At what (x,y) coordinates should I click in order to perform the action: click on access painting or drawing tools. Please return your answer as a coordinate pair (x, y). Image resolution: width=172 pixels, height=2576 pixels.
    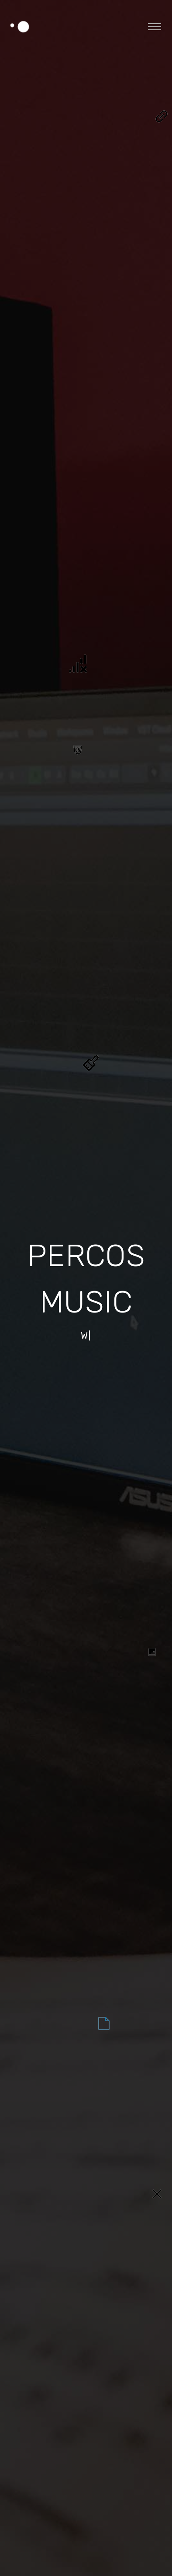
    Looking at the image, I should click on (91, 1063).